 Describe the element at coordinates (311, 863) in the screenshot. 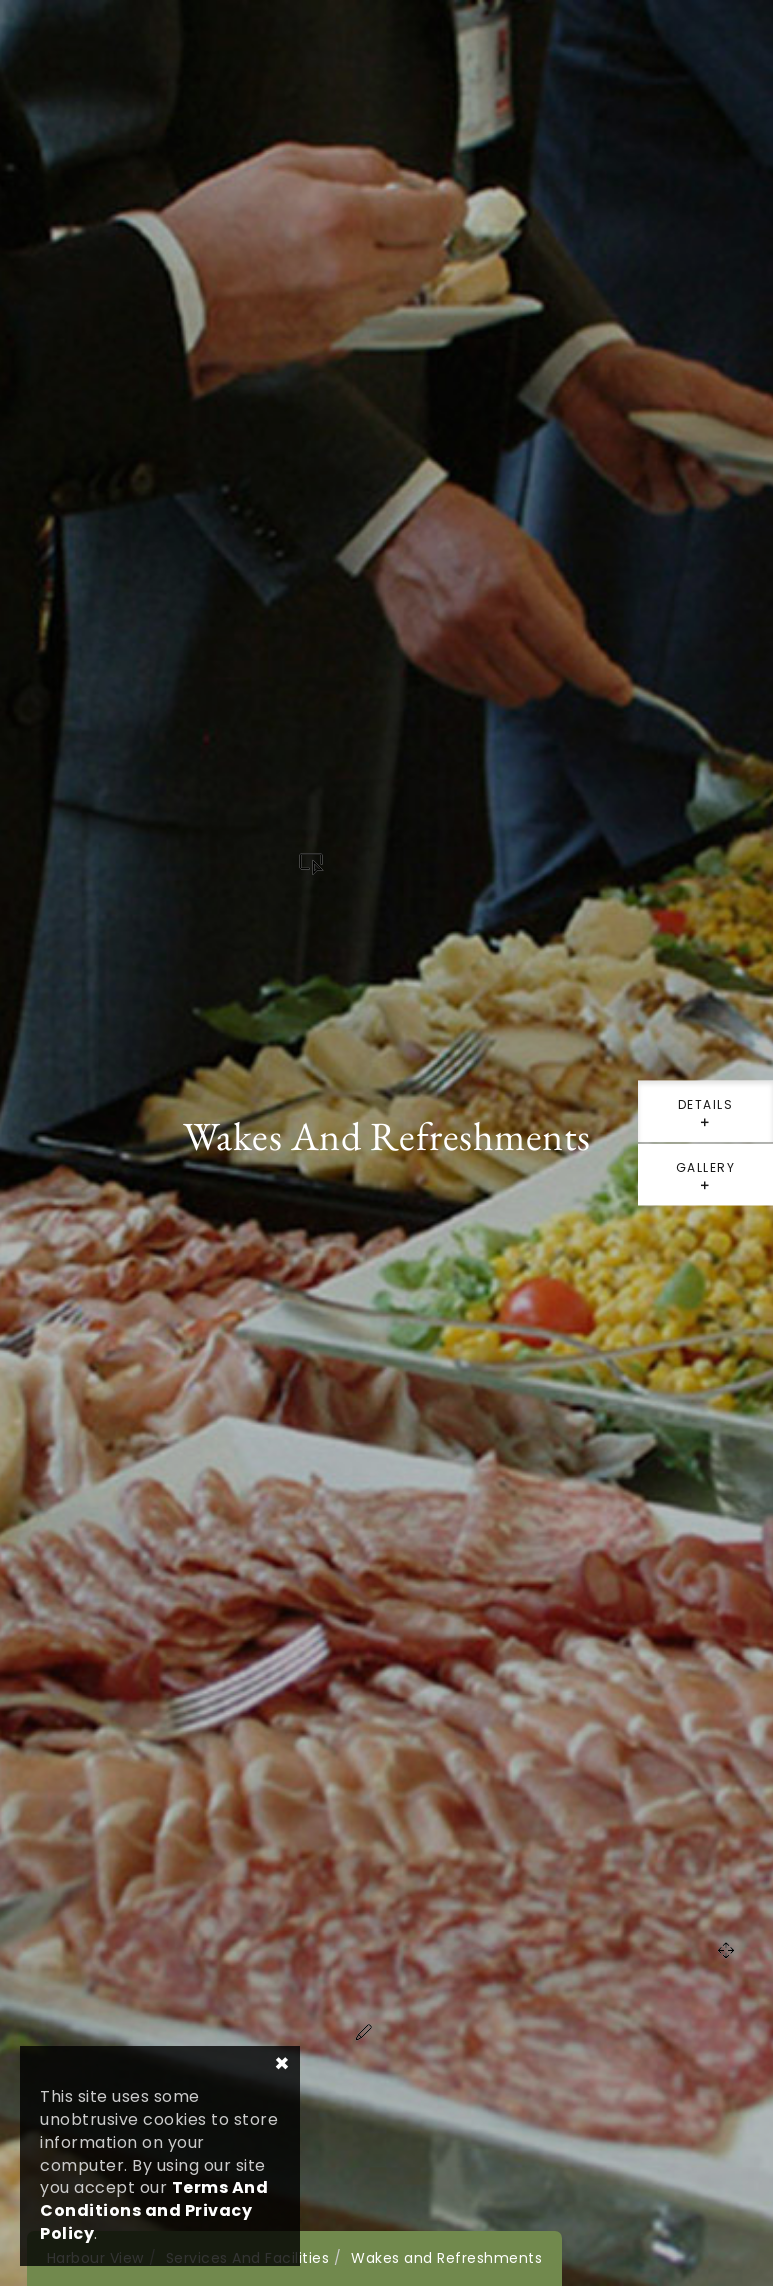

I see `inspect element on page` at that location.